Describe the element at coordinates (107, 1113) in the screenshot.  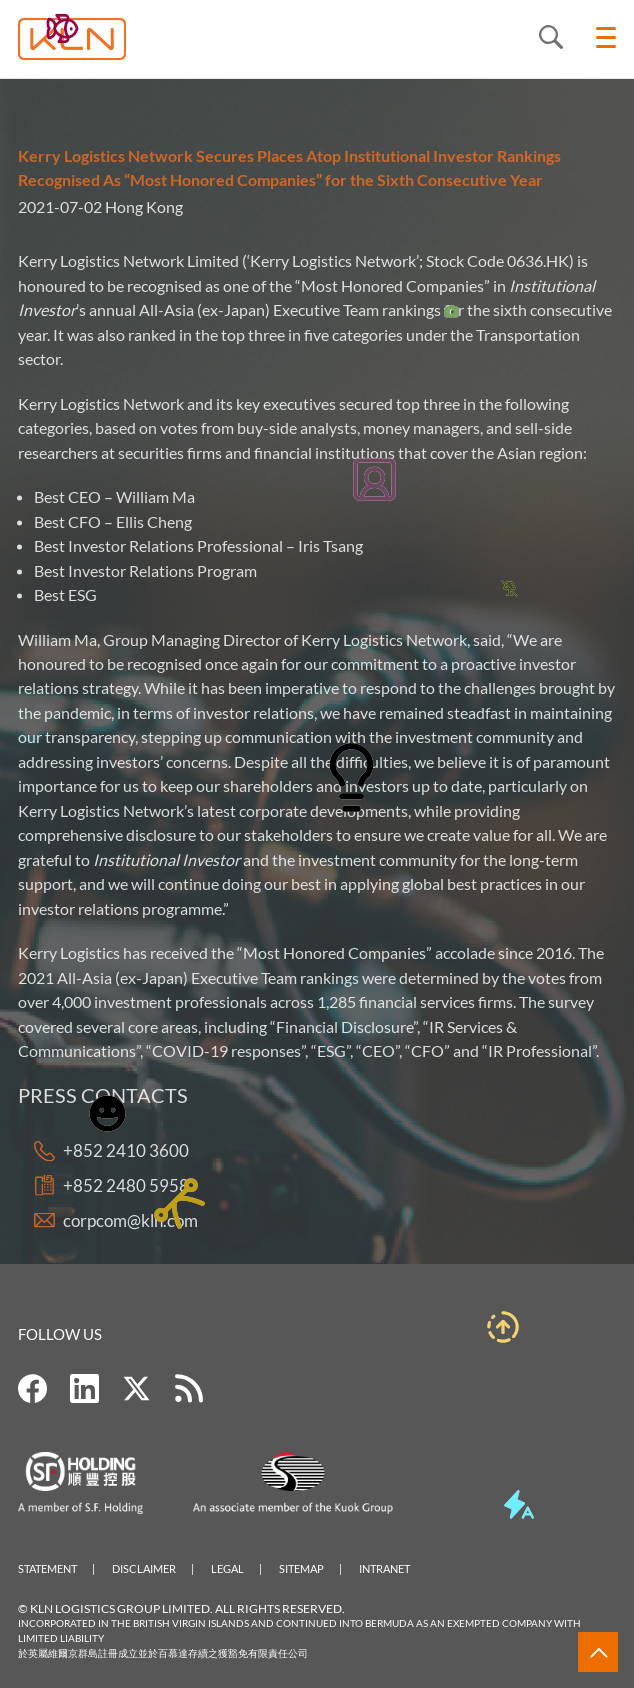
I see `add a reaction or emoji` at that location.